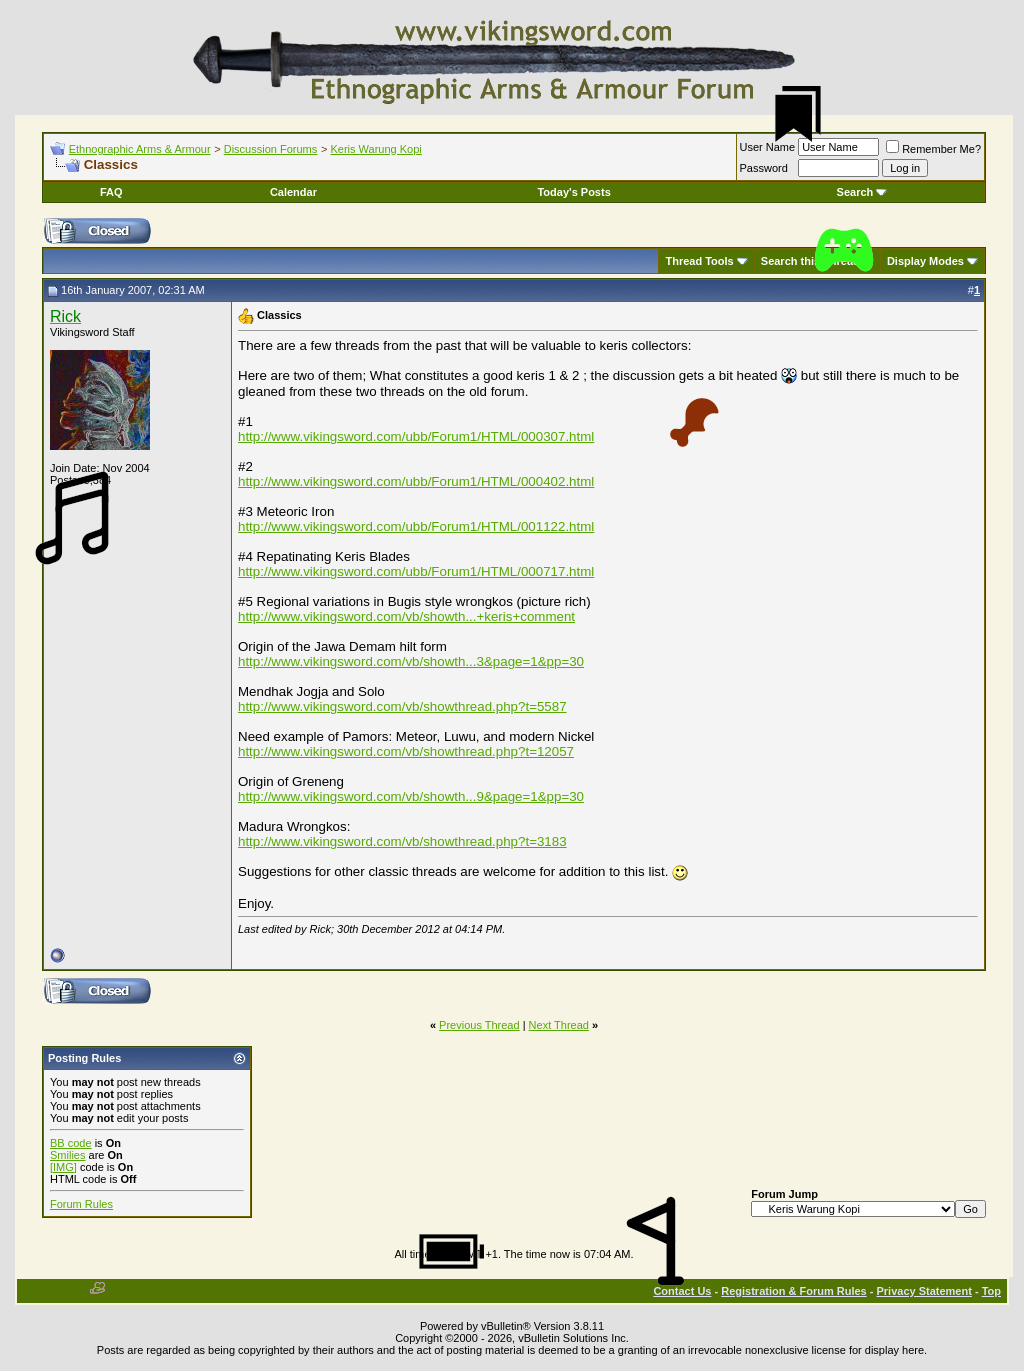 This screenshot has height=1371, width=1024. I want to click on access gaming features or settings, so click(844, 250).